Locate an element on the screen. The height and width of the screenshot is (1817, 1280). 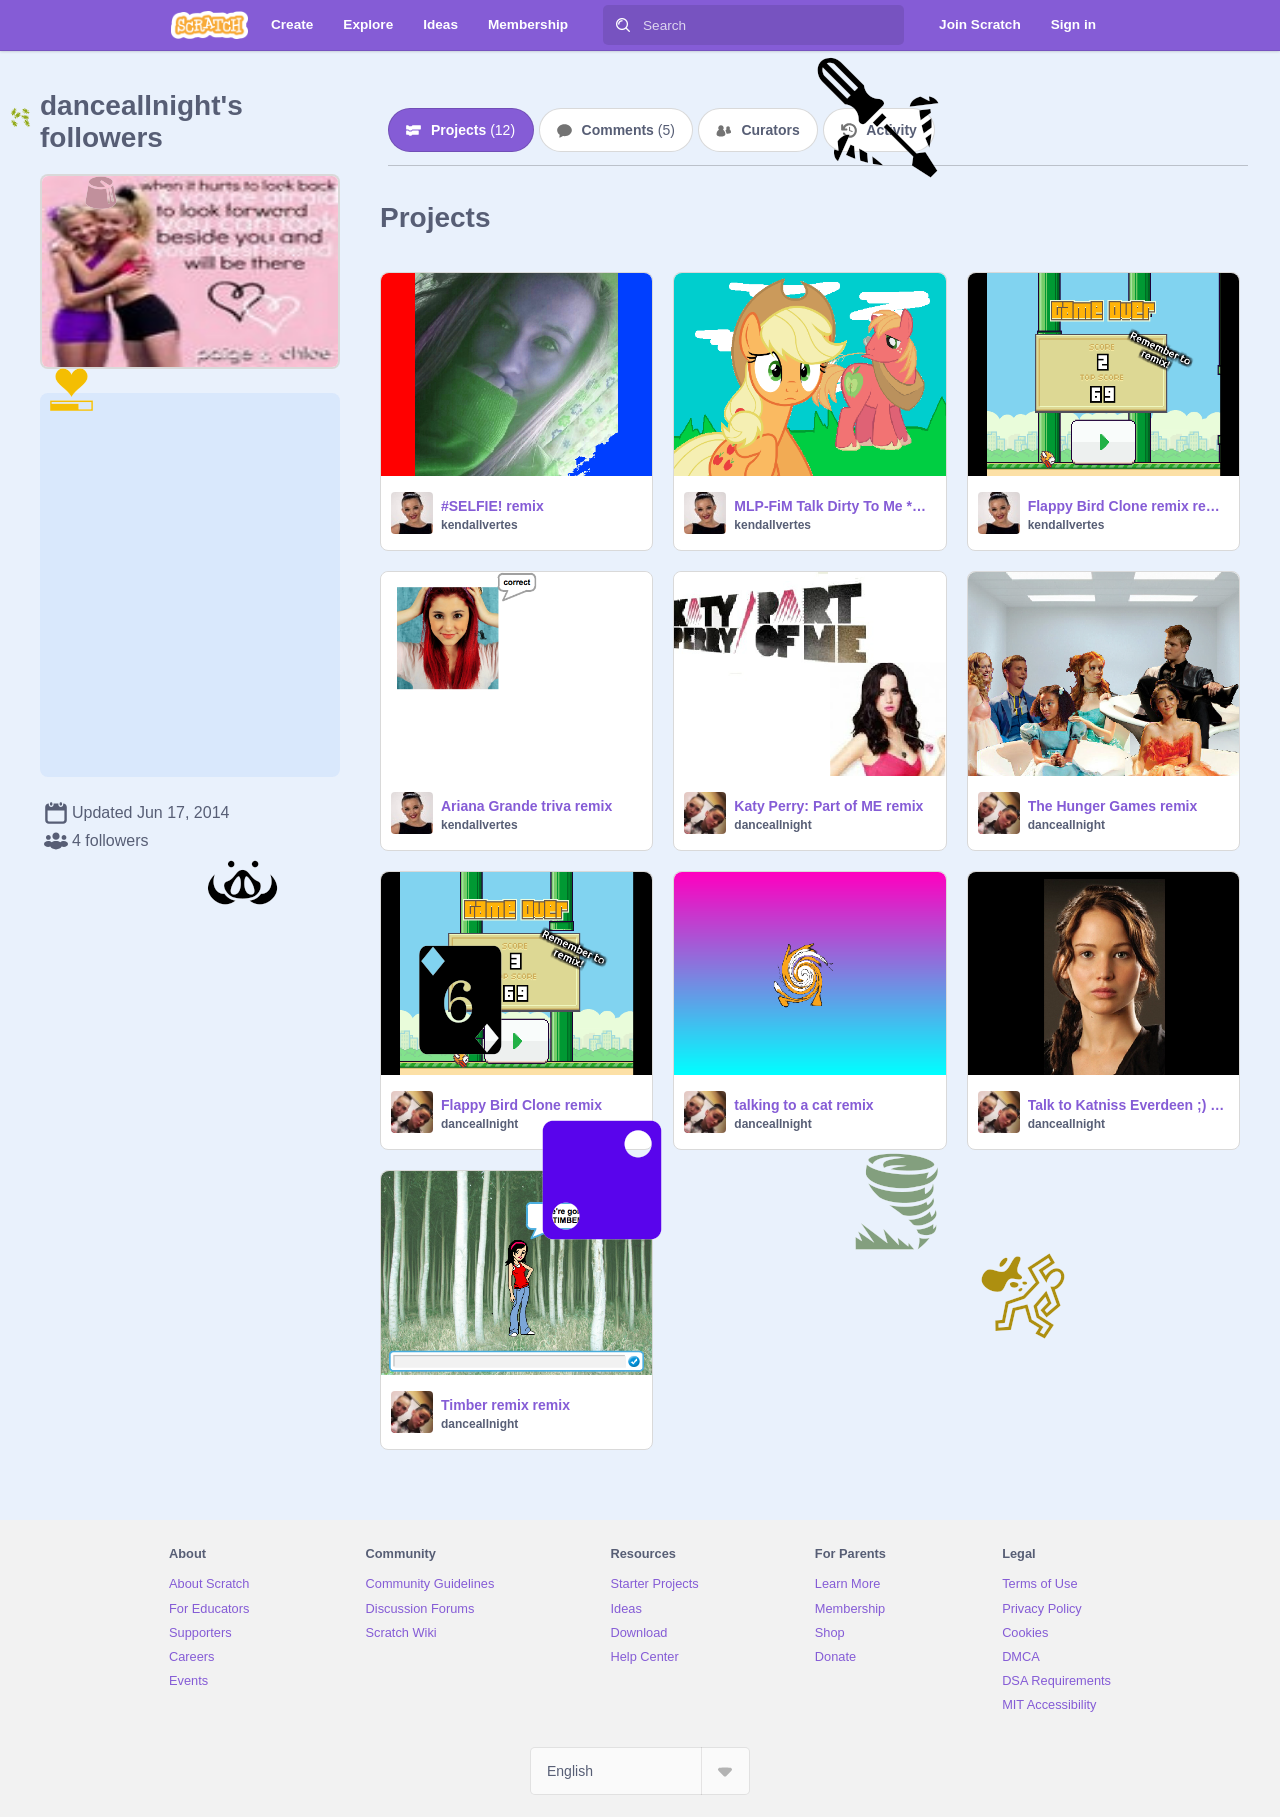
select fez hat accessory for avatar is located at coordinates (100, 192).